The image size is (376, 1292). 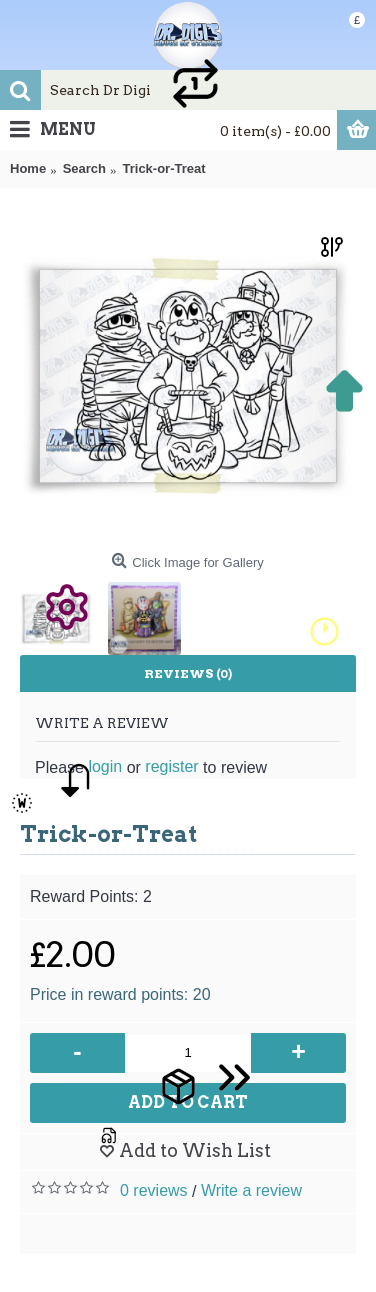 I want to click on open settings menu, so click(x=67, y=607).